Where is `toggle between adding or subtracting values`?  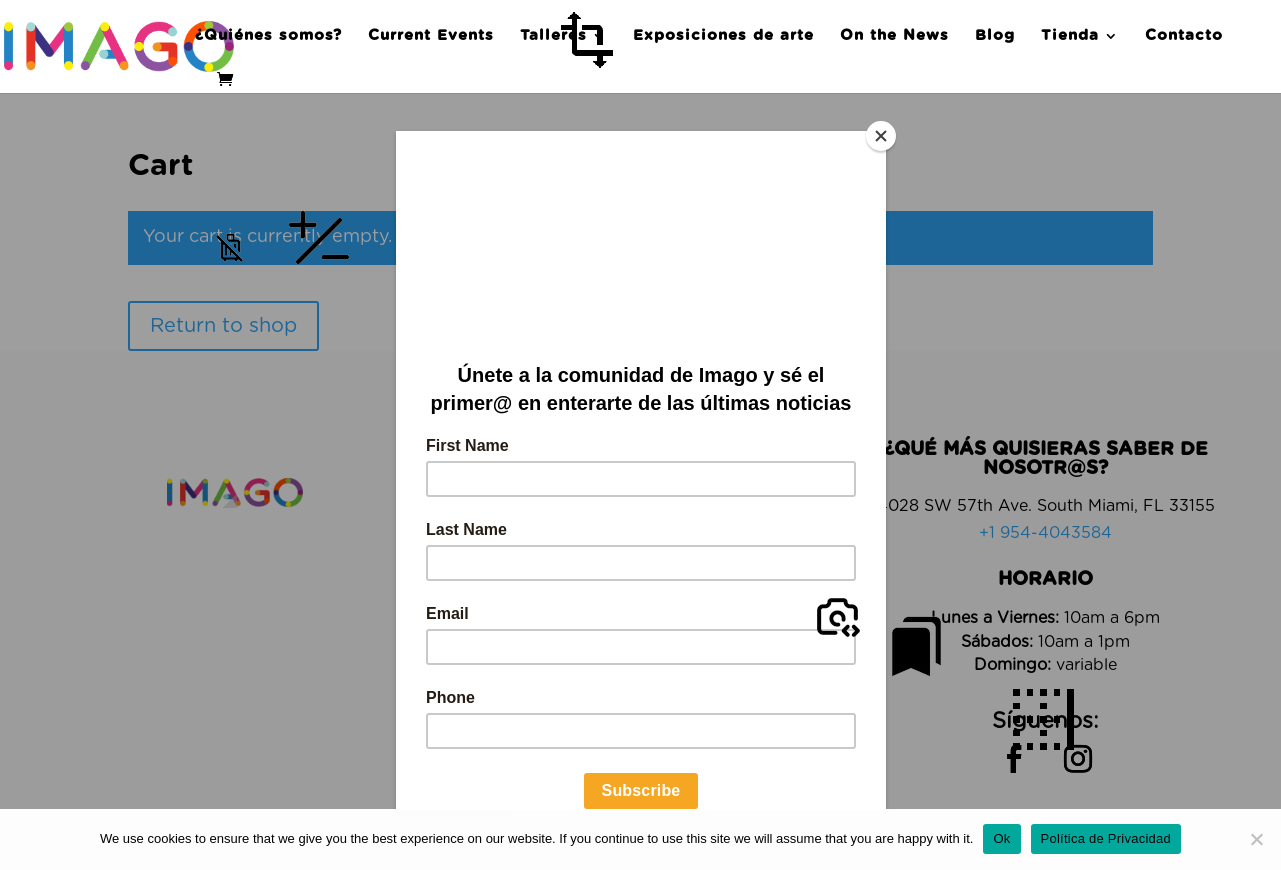 toggle between adding or subtracting values is located at coordinates (319, 241).